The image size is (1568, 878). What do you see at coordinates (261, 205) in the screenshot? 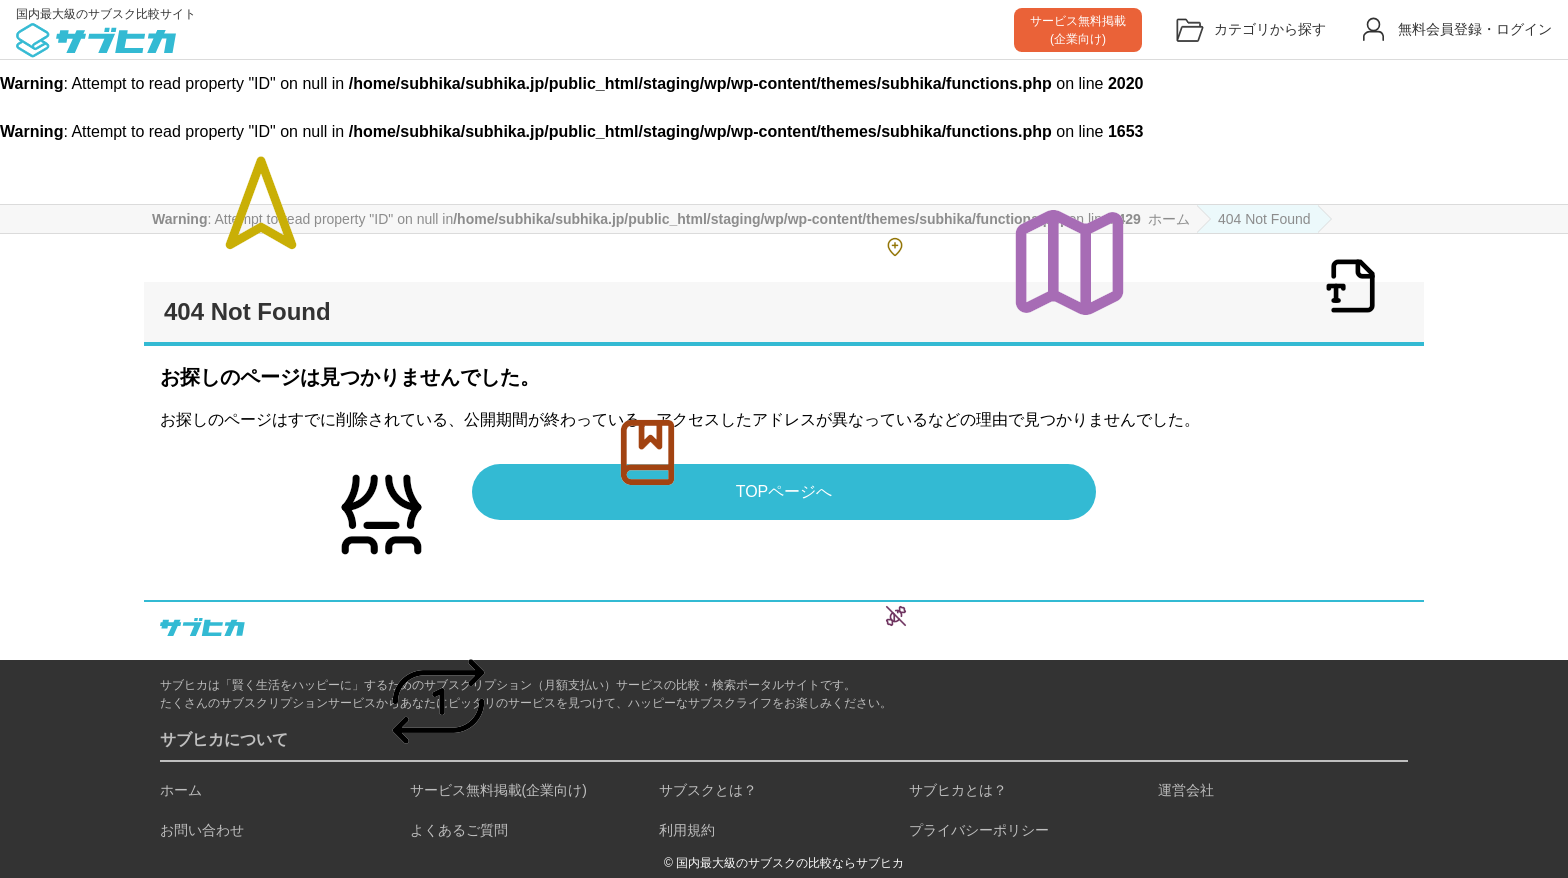
I see `navigate to current destination` at bounding box center [261, 205].